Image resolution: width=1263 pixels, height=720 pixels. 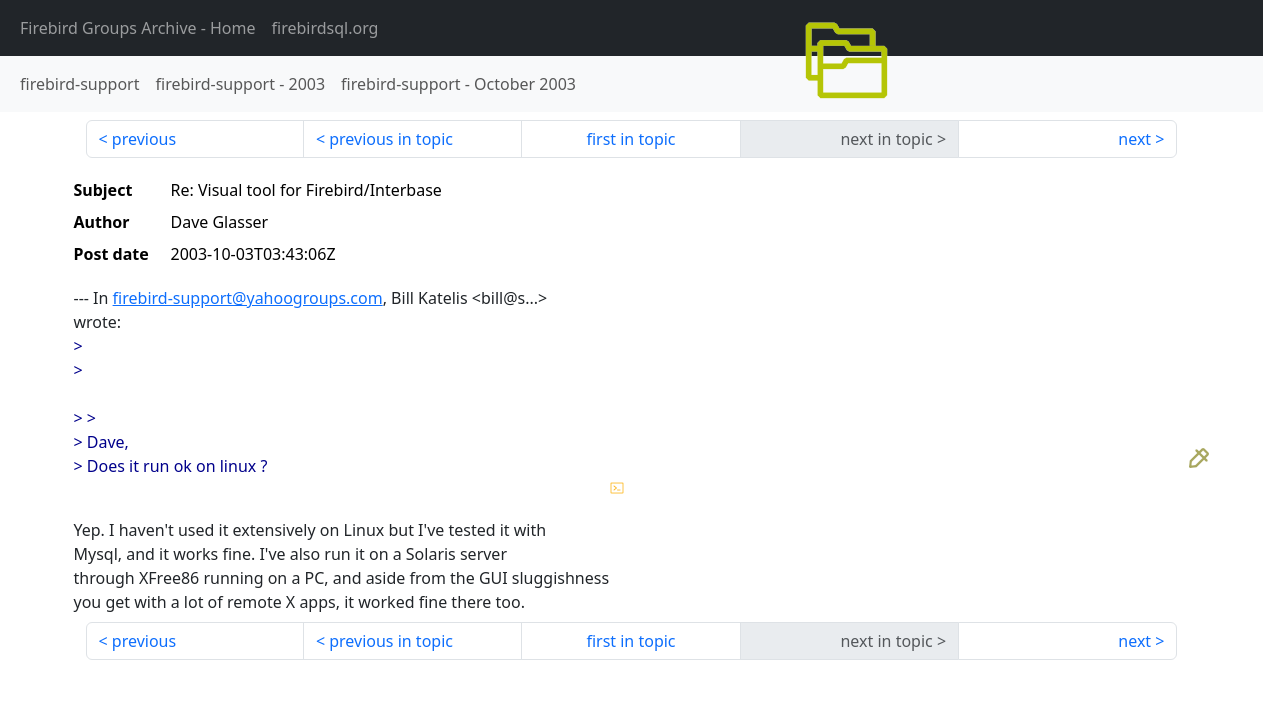 I want to click on open terminal or command line interface, so click(x=617, y=488).